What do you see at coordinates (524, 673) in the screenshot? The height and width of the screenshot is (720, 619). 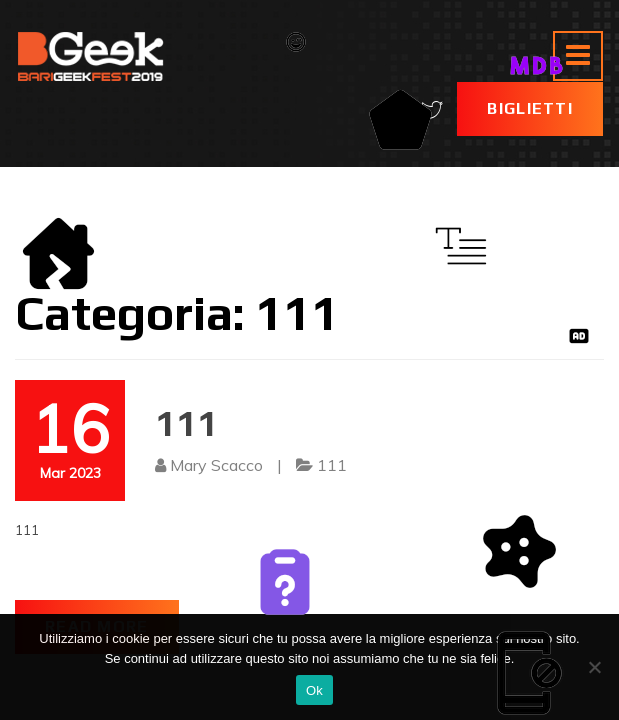 I see `block or restrict an app` at bounding box center [524, 673].